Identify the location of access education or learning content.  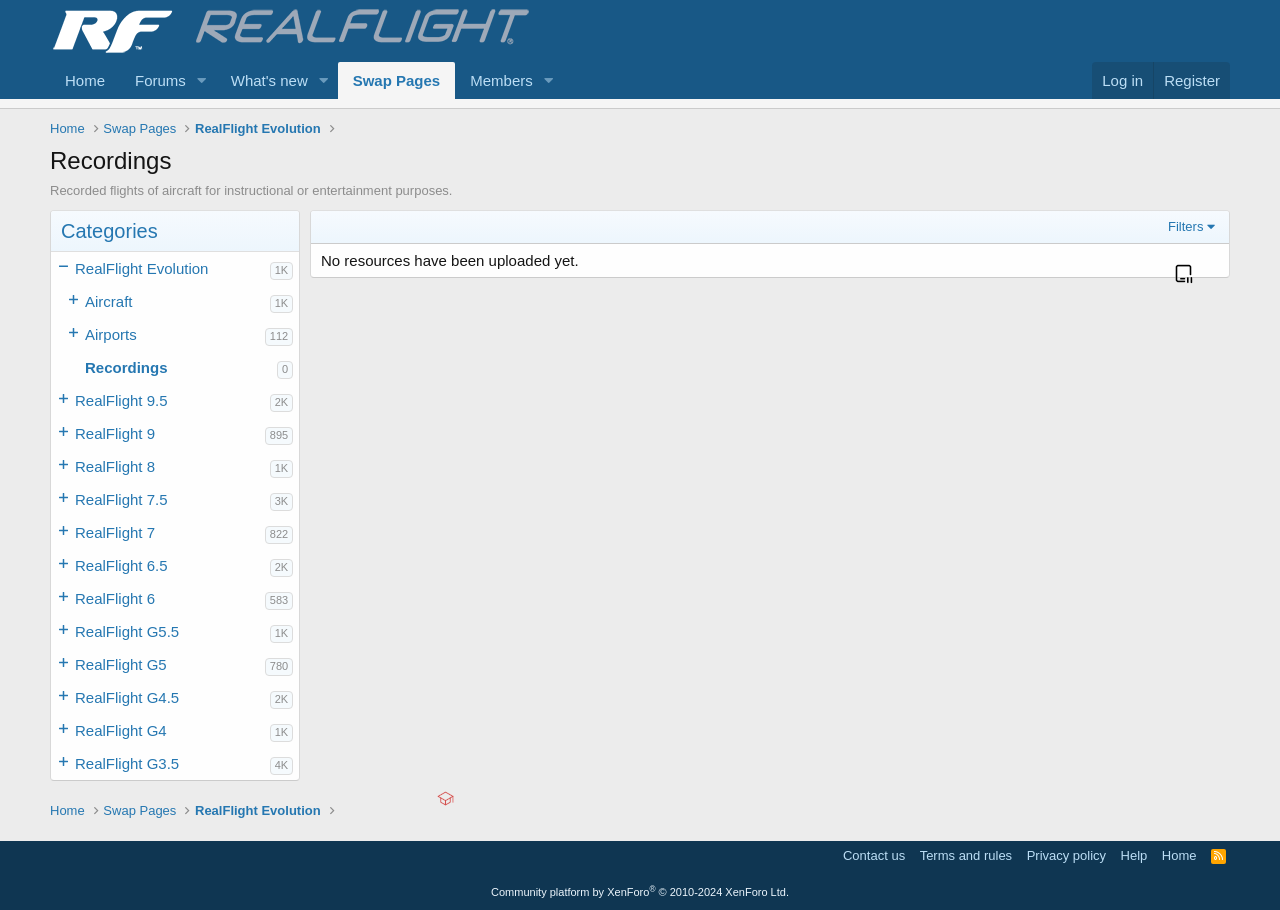
(445, 798).